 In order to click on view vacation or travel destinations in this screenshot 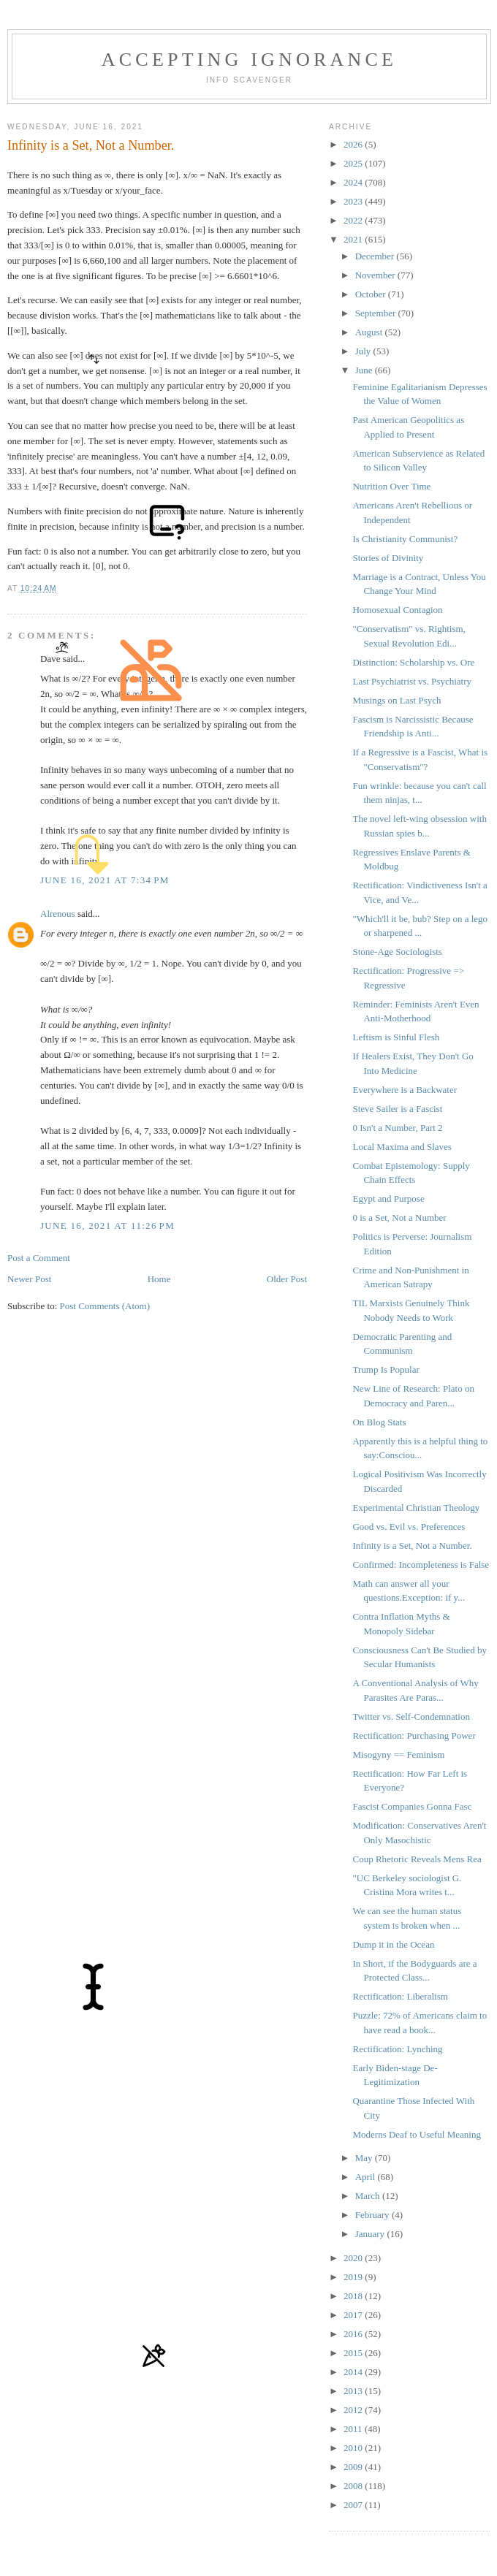, I will do `click(61, 647)`.